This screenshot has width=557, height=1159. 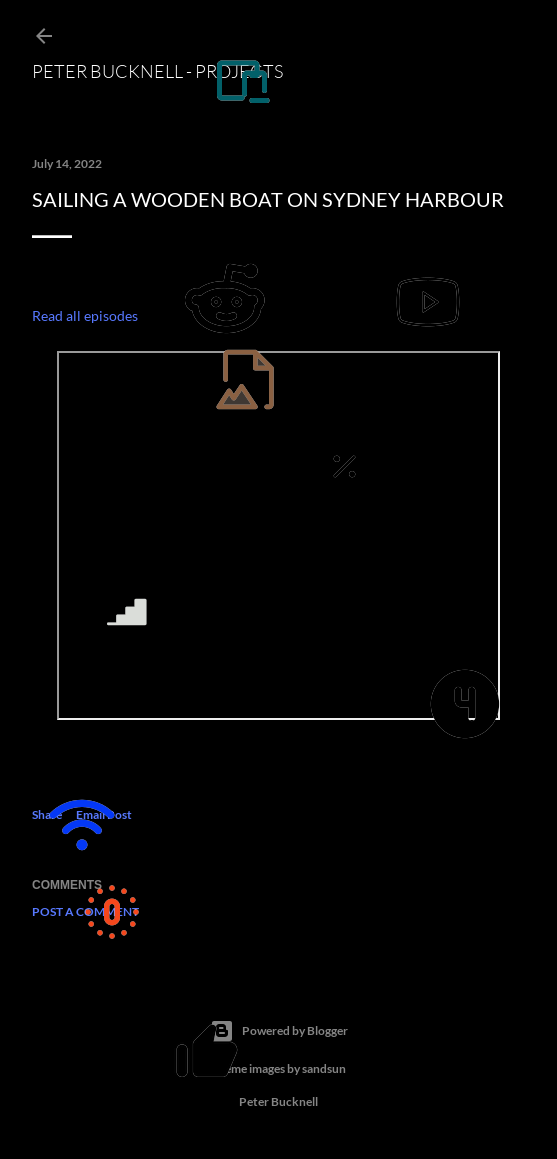 I want to click on view step count or fitness progress, so click(x=128, y=612).